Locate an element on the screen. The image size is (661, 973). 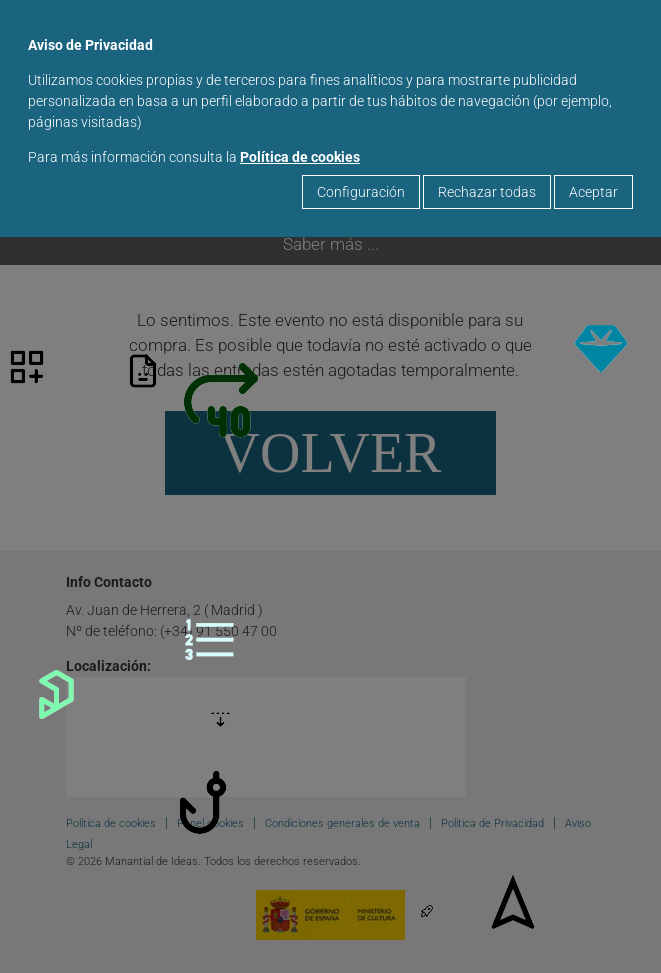
fishing or angling activity is located at coordinates (203, 804).